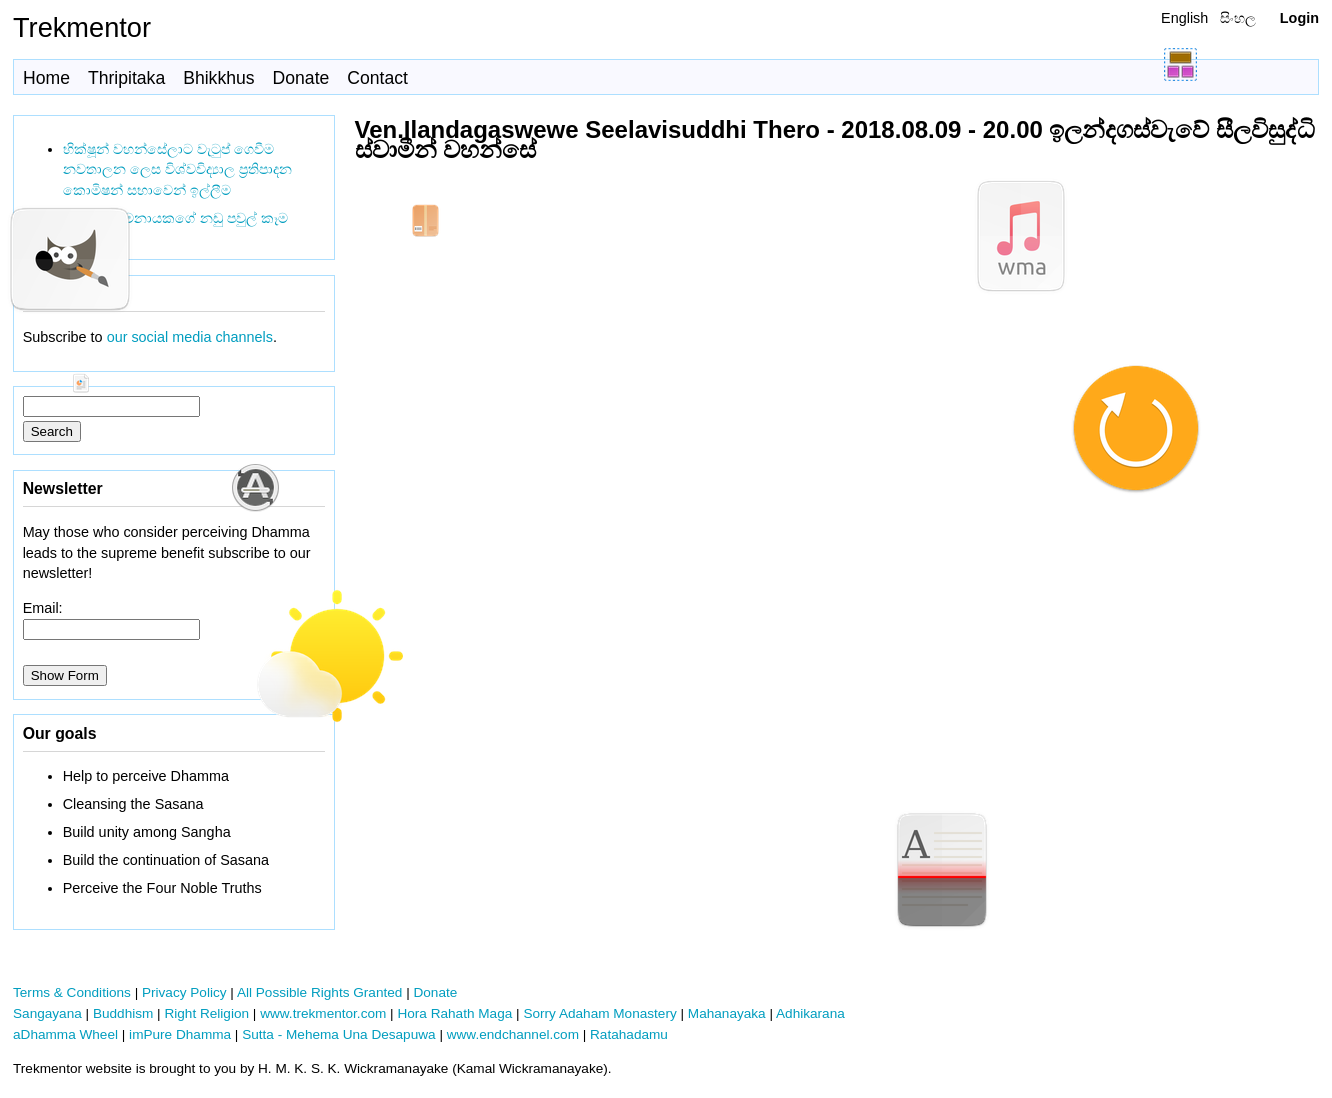 The image size is (1332, 1098). What do you see at coordinates (425, 220) in the screenshot?
I see `a compressed archive or package file` at bounding box center [425, 220].